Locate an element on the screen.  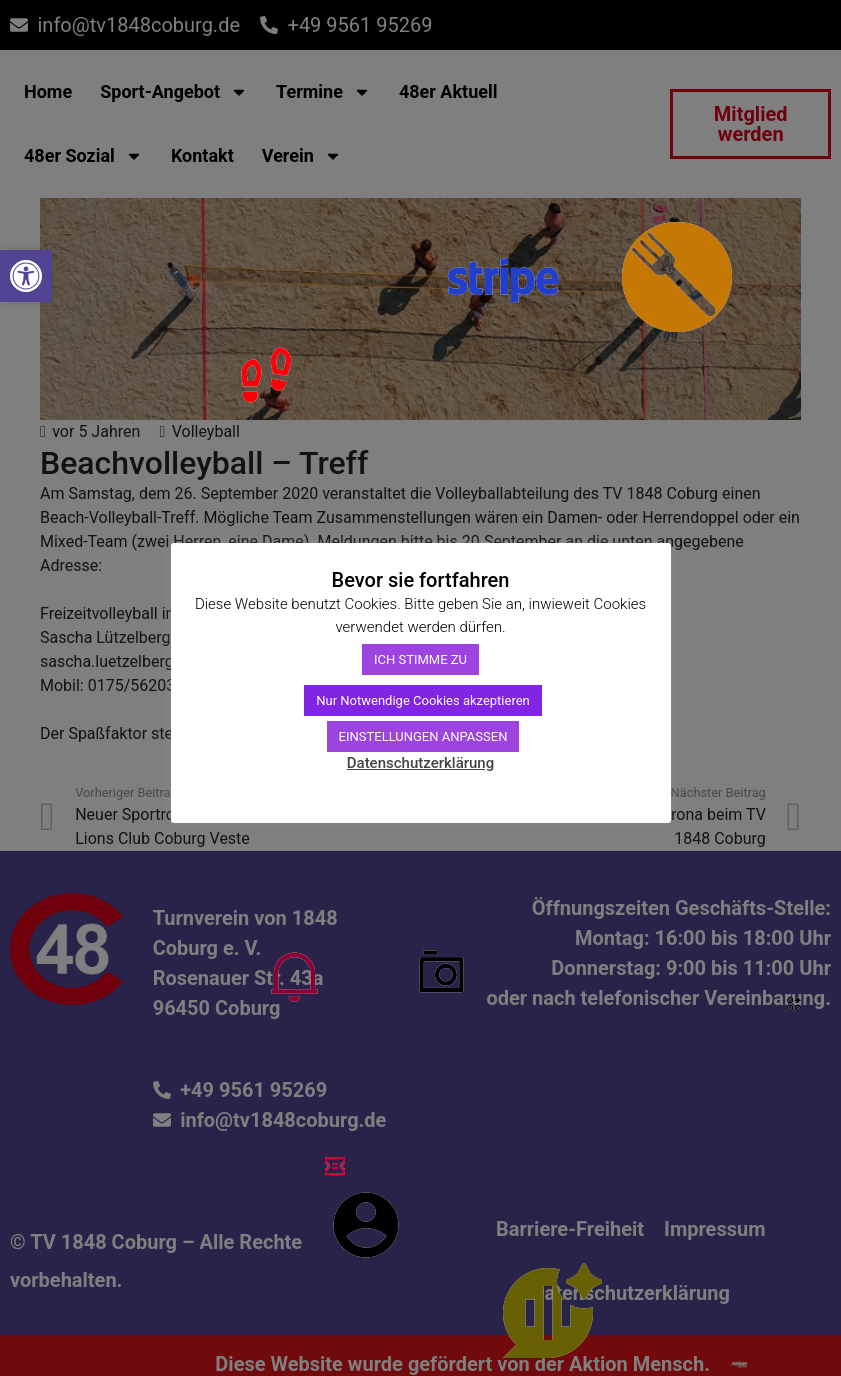
open camera to take a photo is located at coordinates (441, 972).